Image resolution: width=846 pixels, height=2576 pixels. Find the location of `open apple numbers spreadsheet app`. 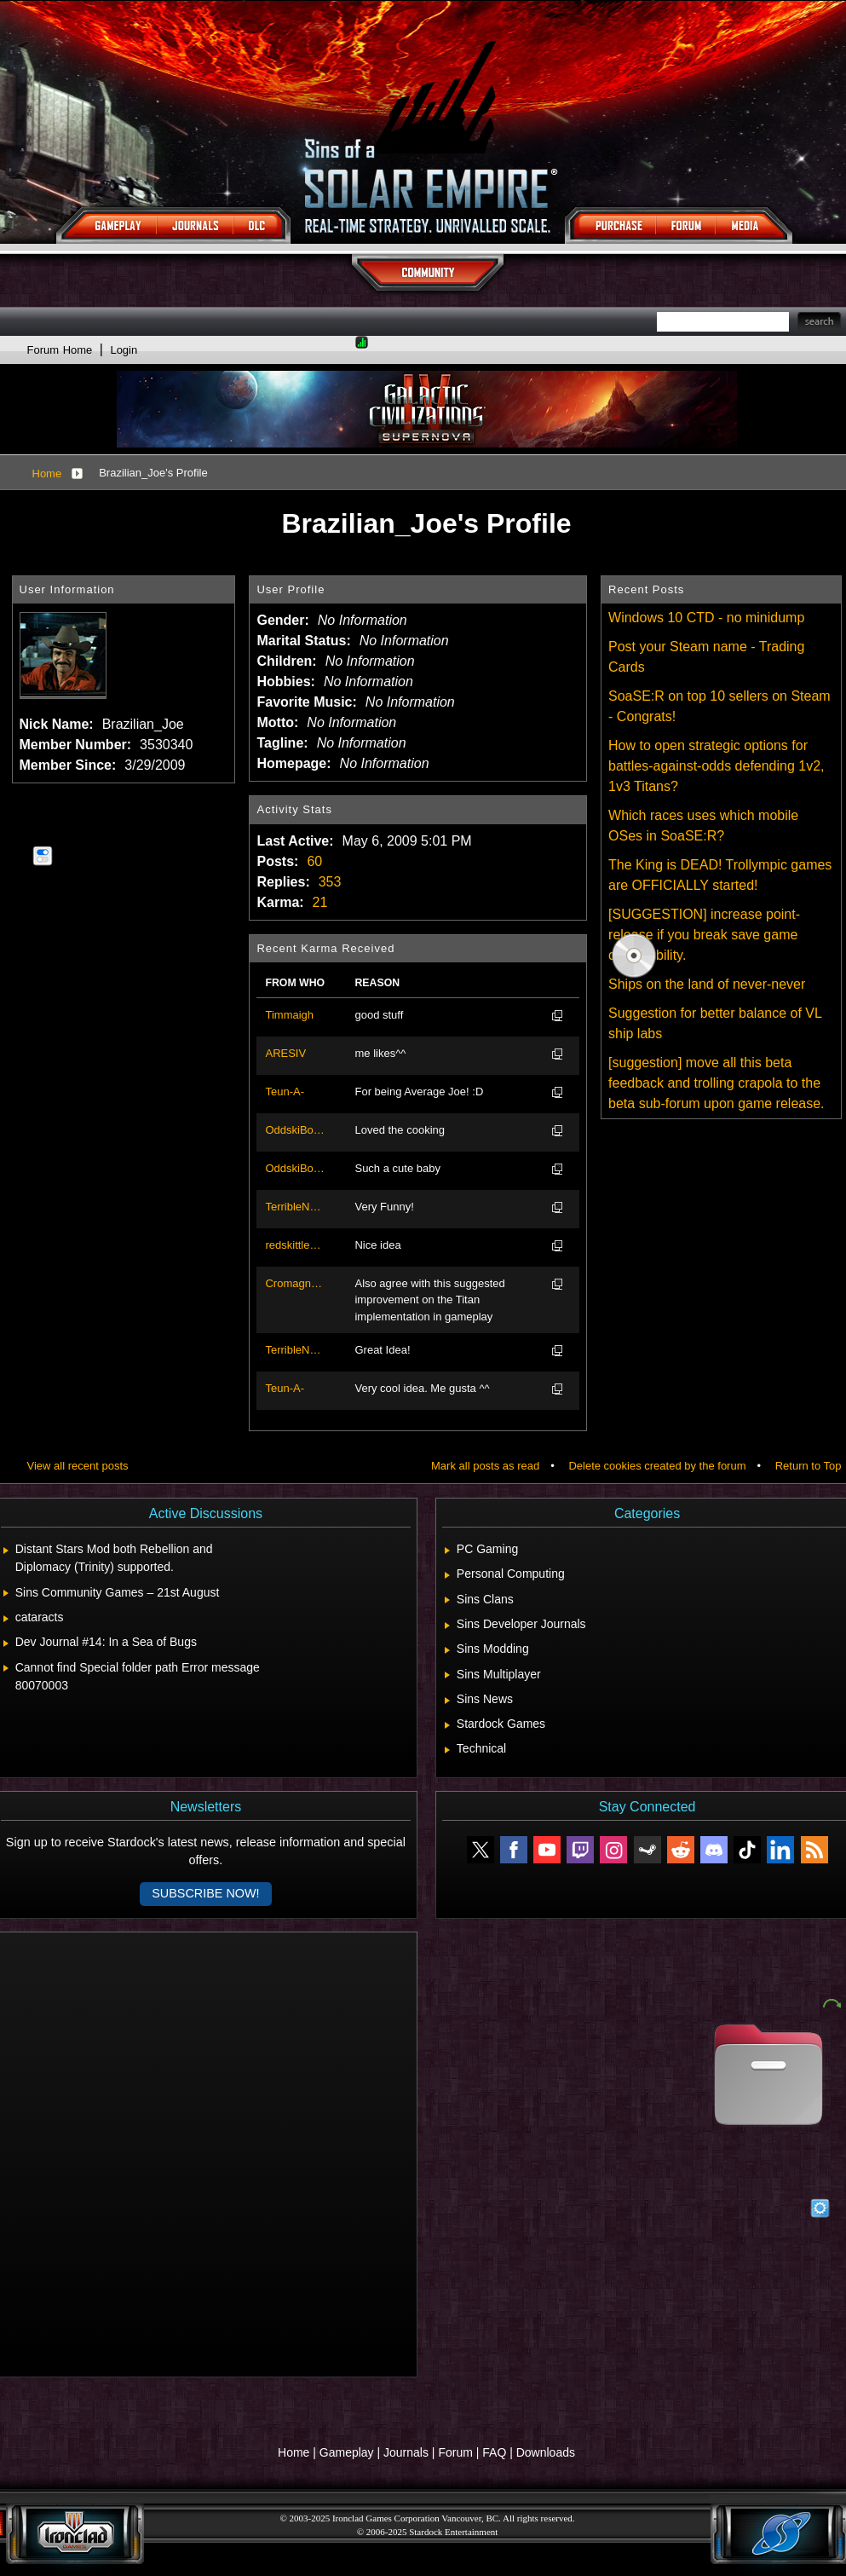

open apple numbers spreadsheet app is located at coordinates (361, 342).